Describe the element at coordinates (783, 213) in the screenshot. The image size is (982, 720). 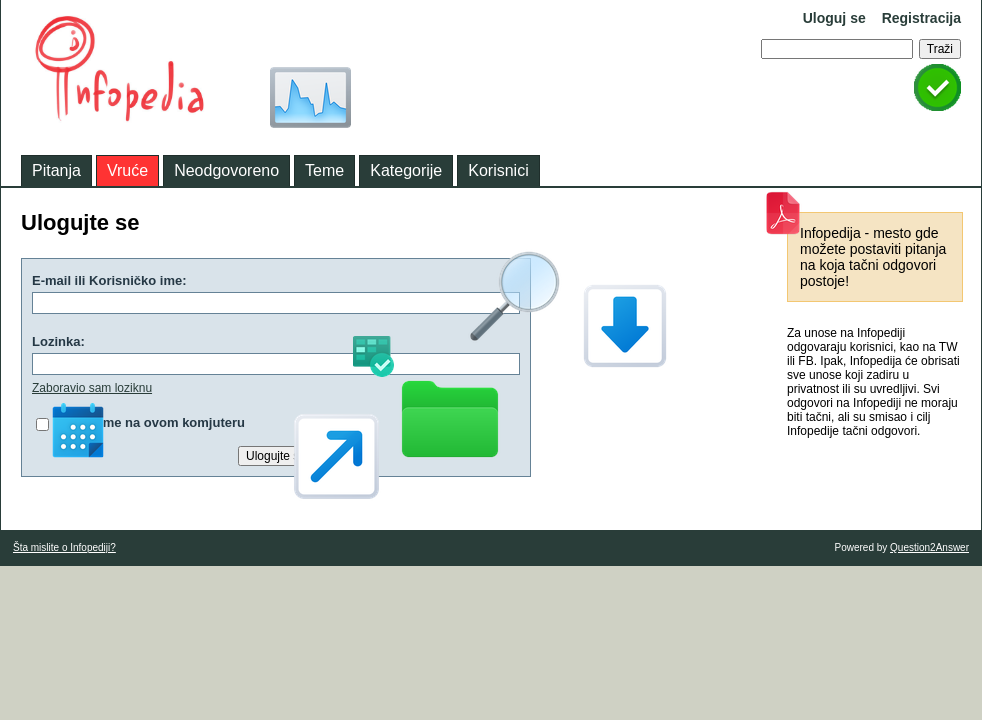
I see `a pdf document file` at that location.